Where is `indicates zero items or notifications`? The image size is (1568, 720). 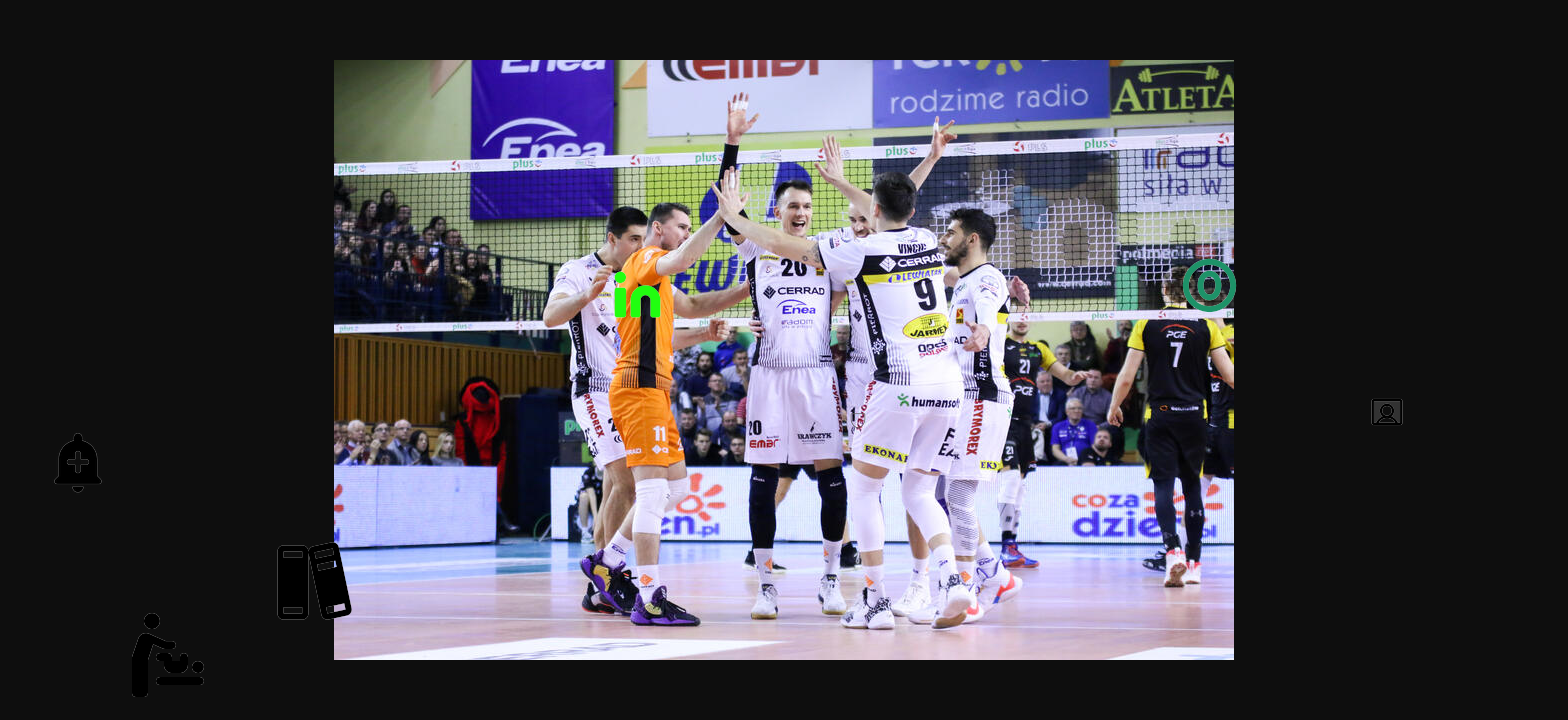
indicates zero items or notifications is located at coordinates (1209, 285).